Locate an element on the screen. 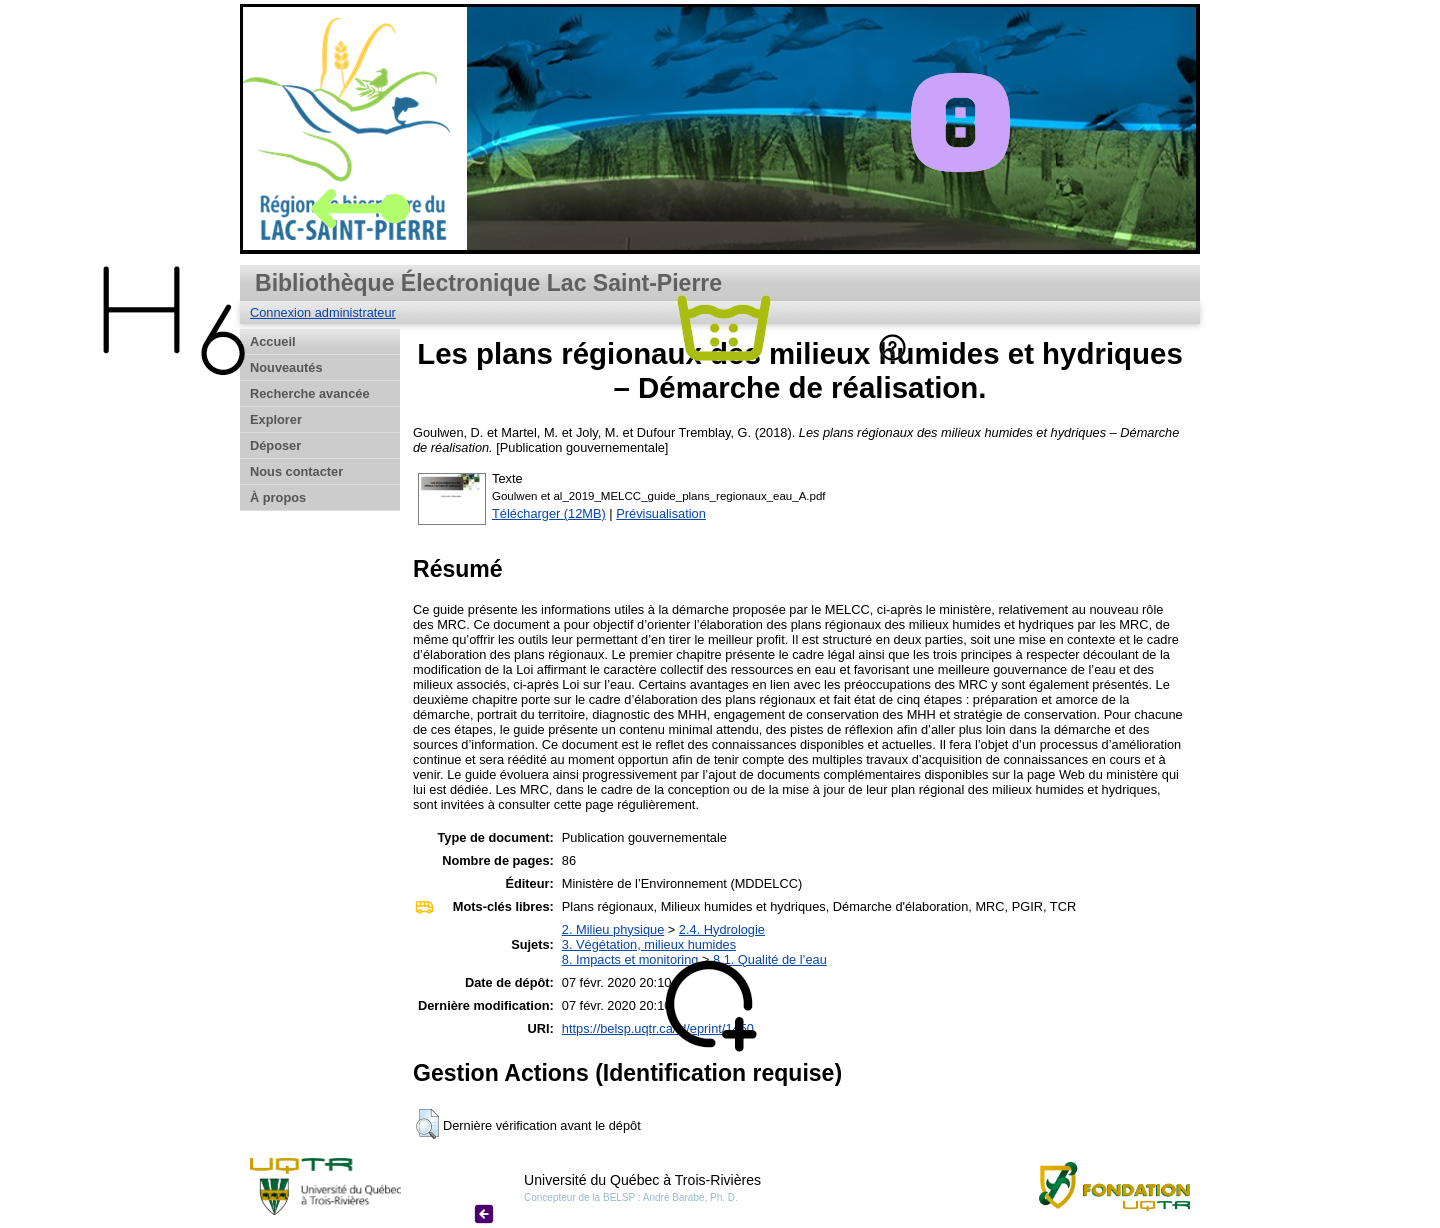 The image size is (1440, 1228). wash at medium-high temperature setting is located at coordinates (724, 328).